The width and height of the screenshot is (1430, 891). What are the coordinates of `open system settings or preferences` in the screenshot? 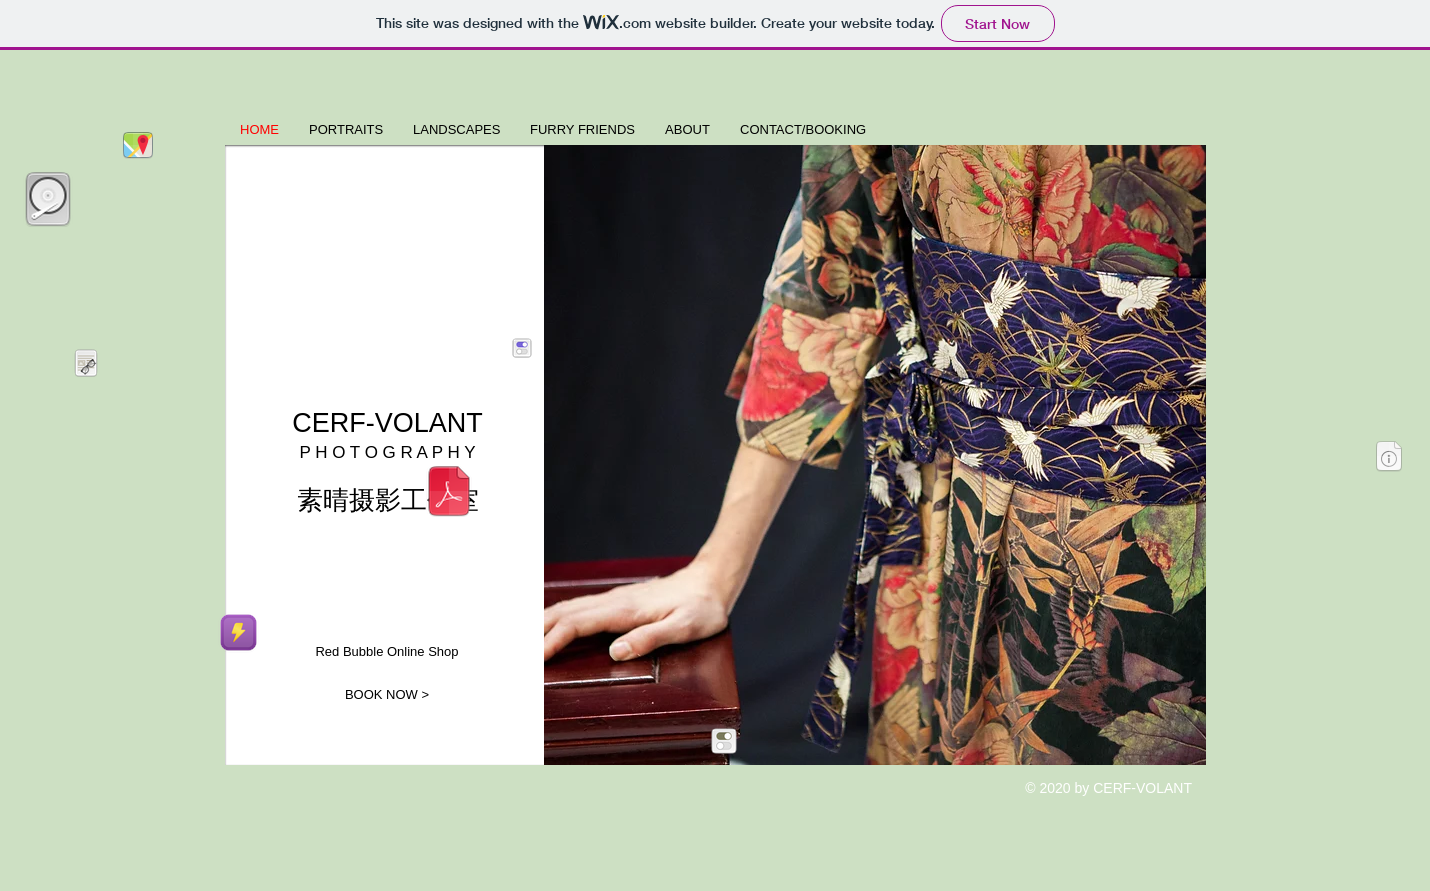 It's located at (522, 348).